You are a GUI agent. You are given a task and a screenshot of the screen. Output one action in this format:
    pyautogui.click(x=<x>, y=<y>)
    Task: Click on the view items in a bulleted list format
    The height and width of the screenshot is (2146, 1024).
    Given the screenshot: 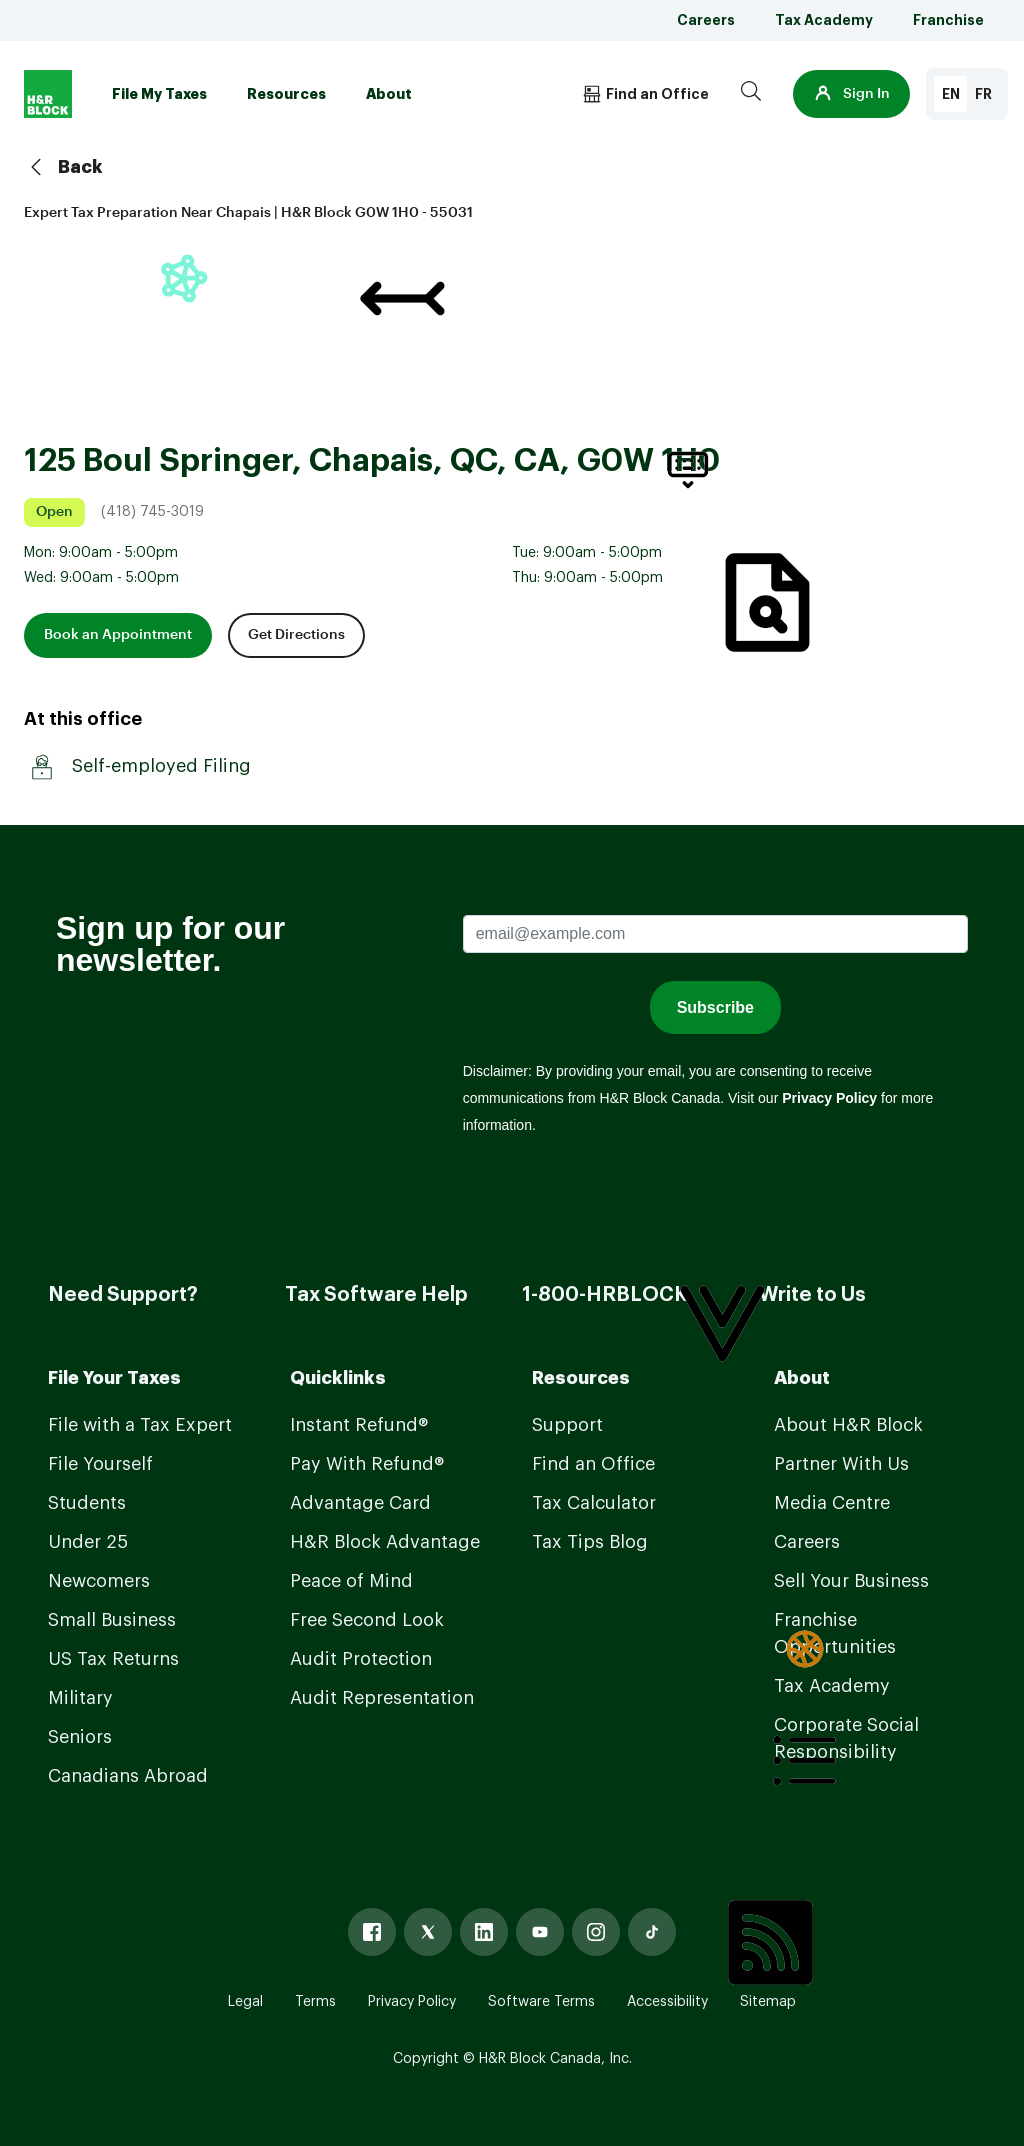 What is the action you would take?
    pyautogui.click(x=804, y=1760)
    